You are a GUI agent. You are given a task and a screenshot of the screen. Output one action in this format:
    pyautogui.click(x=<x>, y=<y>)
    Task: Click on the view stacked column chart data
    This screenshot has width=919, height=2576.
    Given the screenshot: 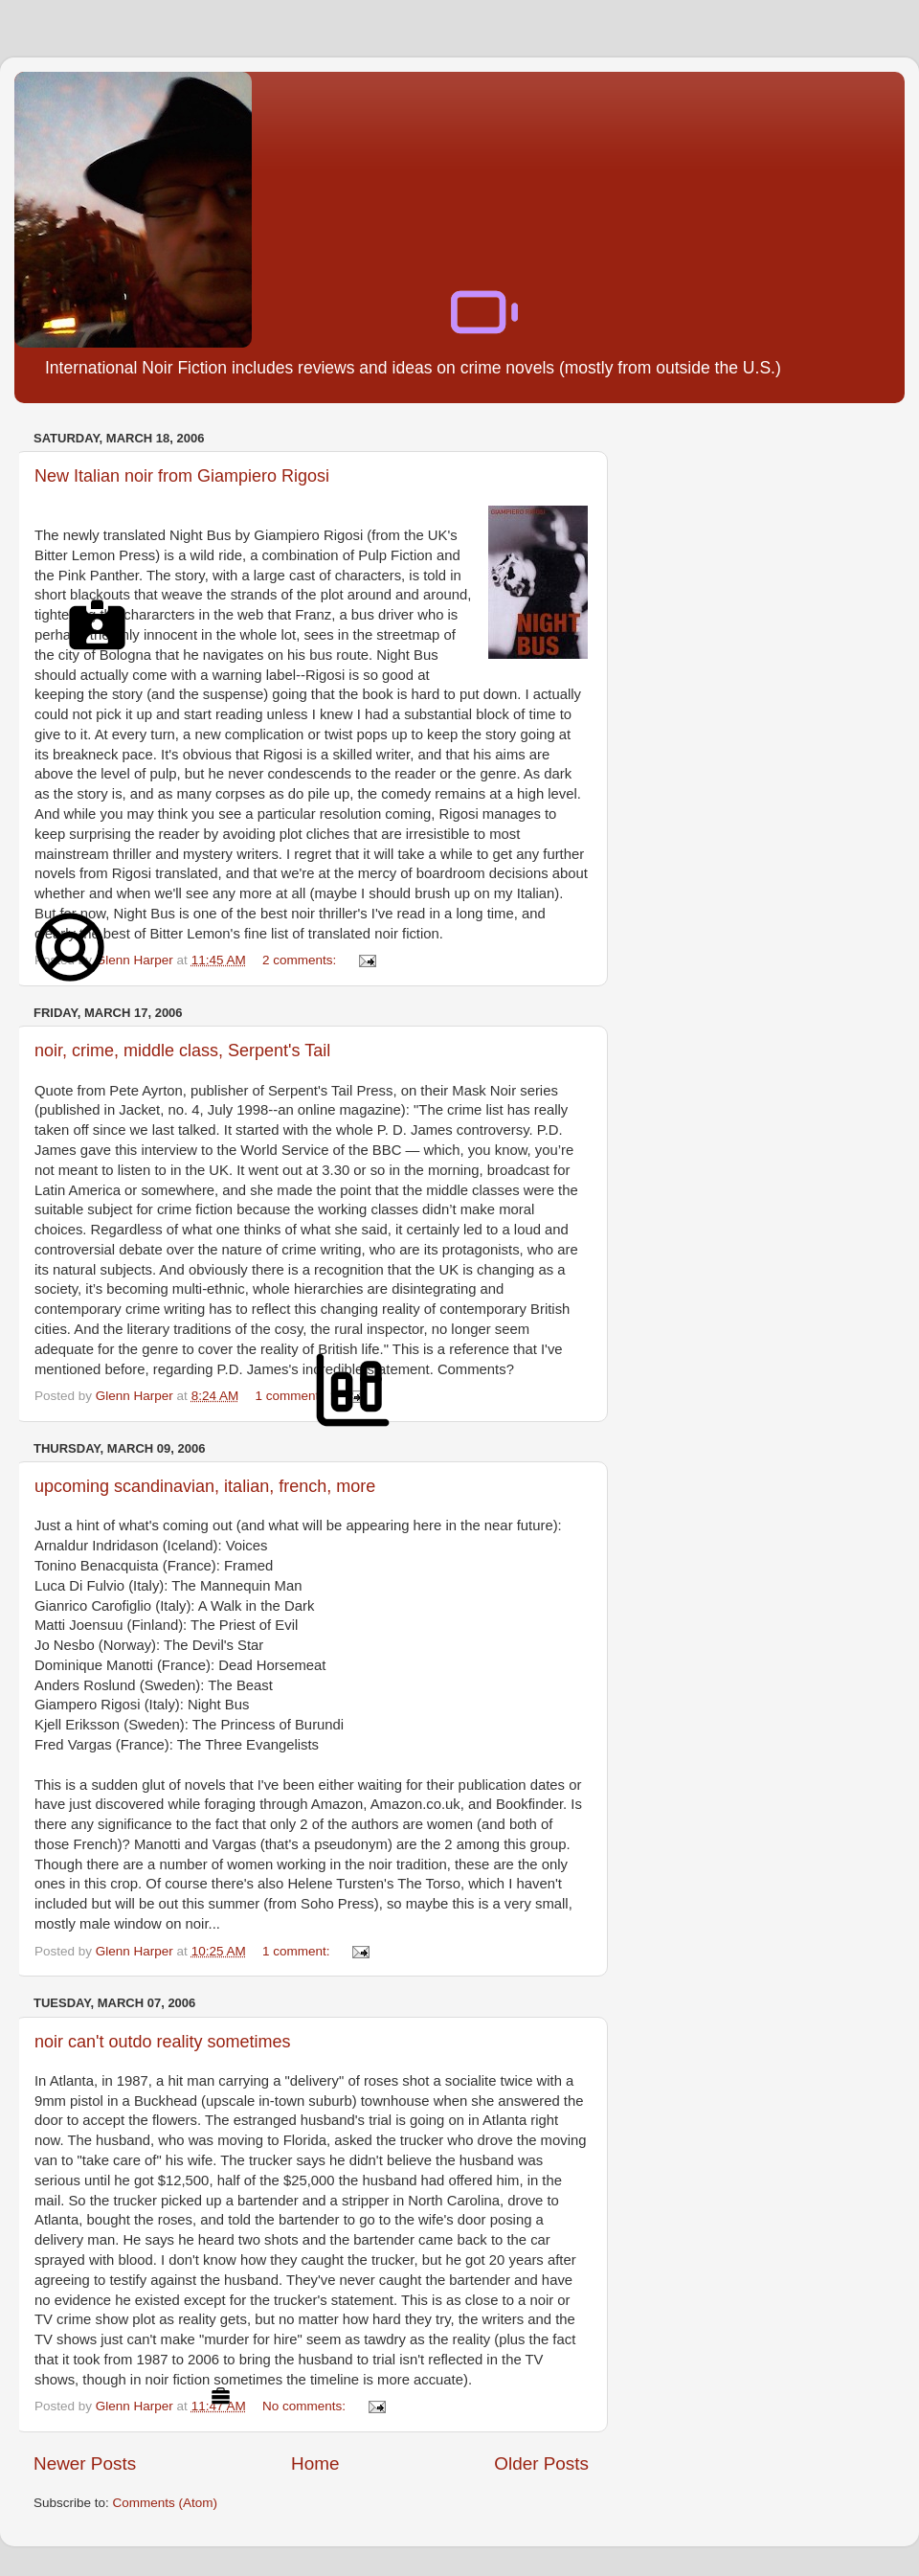 What is the action you would take?
    pyautogui.click(x=352, y=1390)
    